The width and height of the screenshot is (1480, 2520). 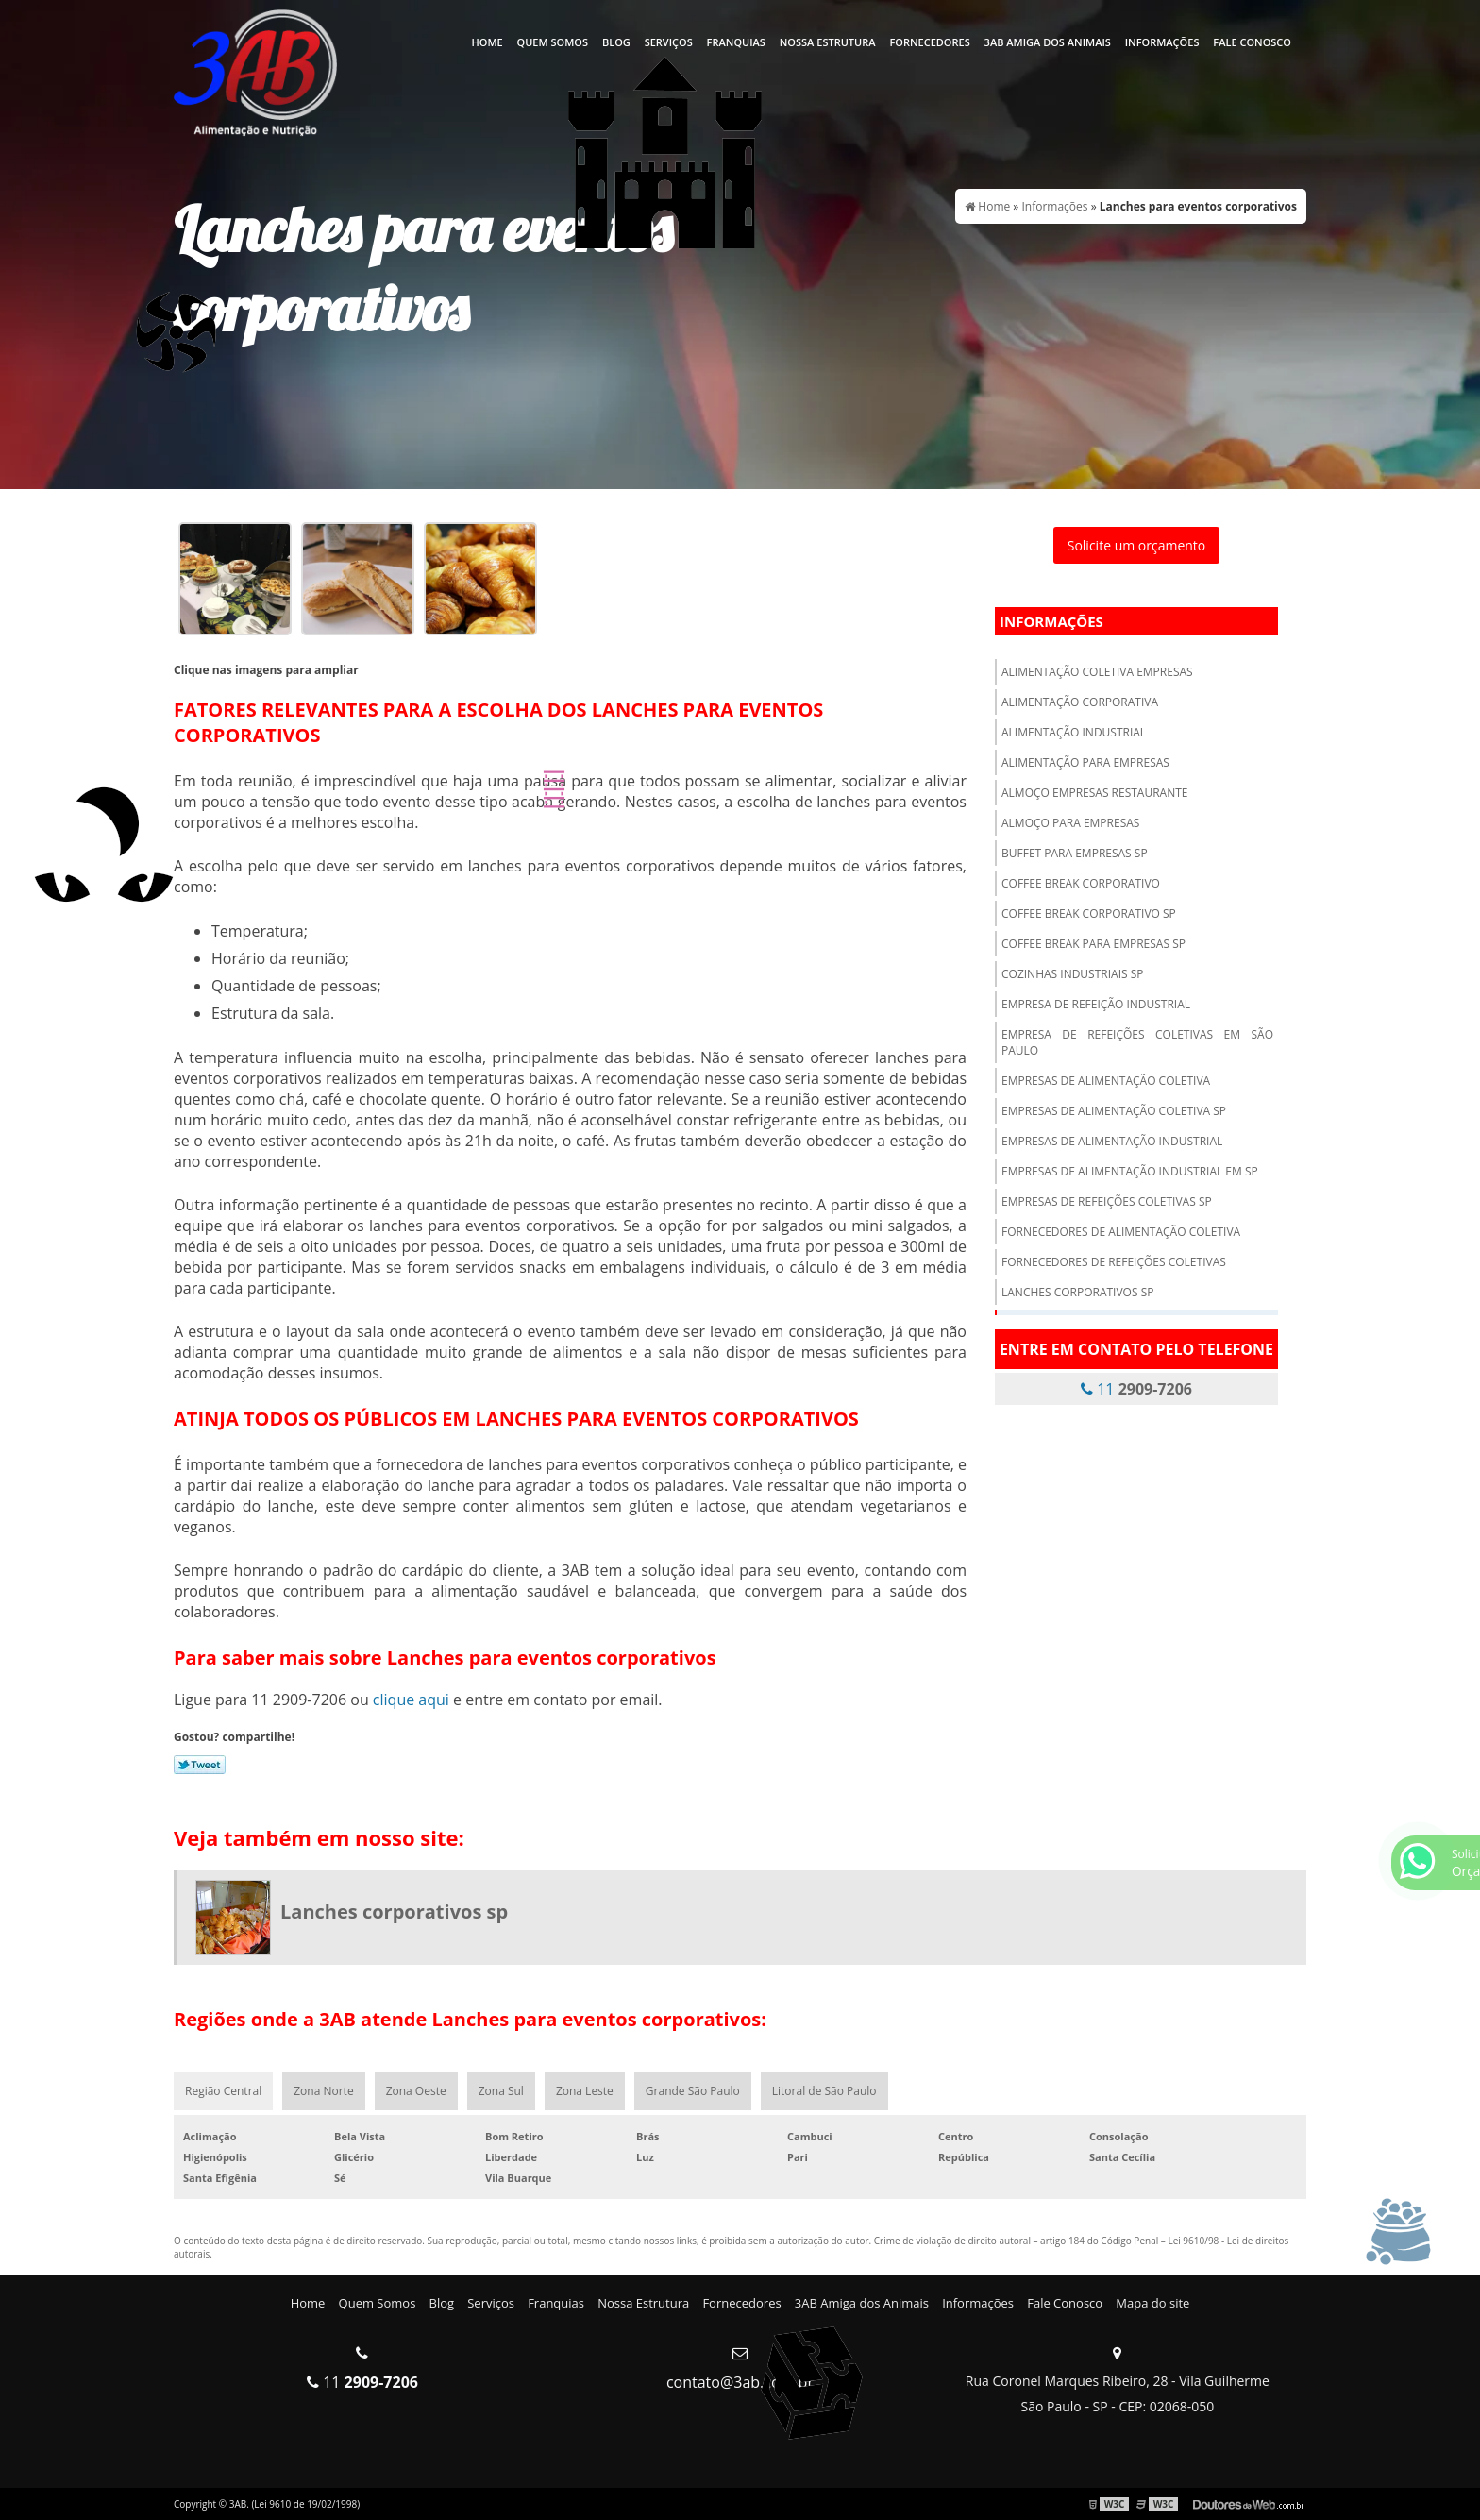 I want to click on indicates a spinning or rotating action, so click(x=177, y=331).